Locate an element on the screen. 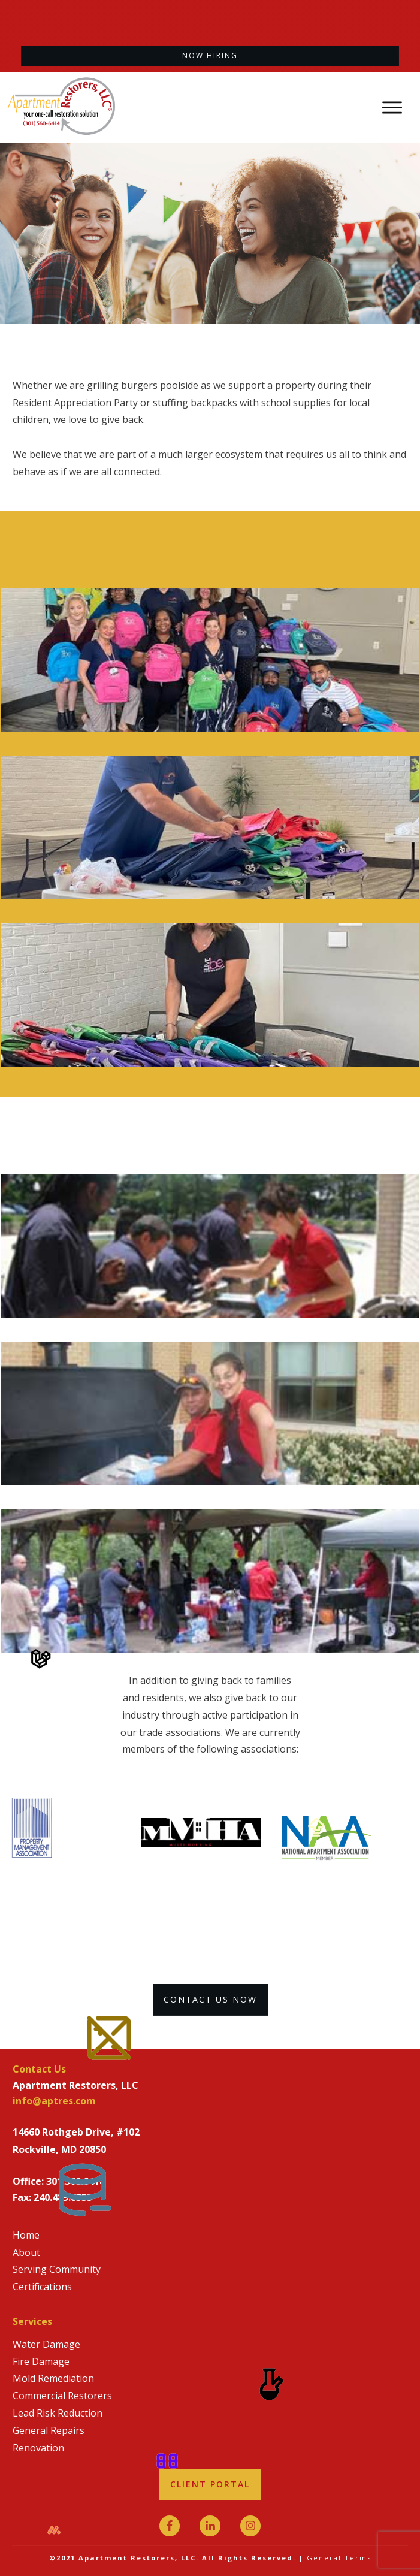 This screenshot has width=420, height=2576. access smoking or cannabis-related content is located at coordinates (271, 2384).